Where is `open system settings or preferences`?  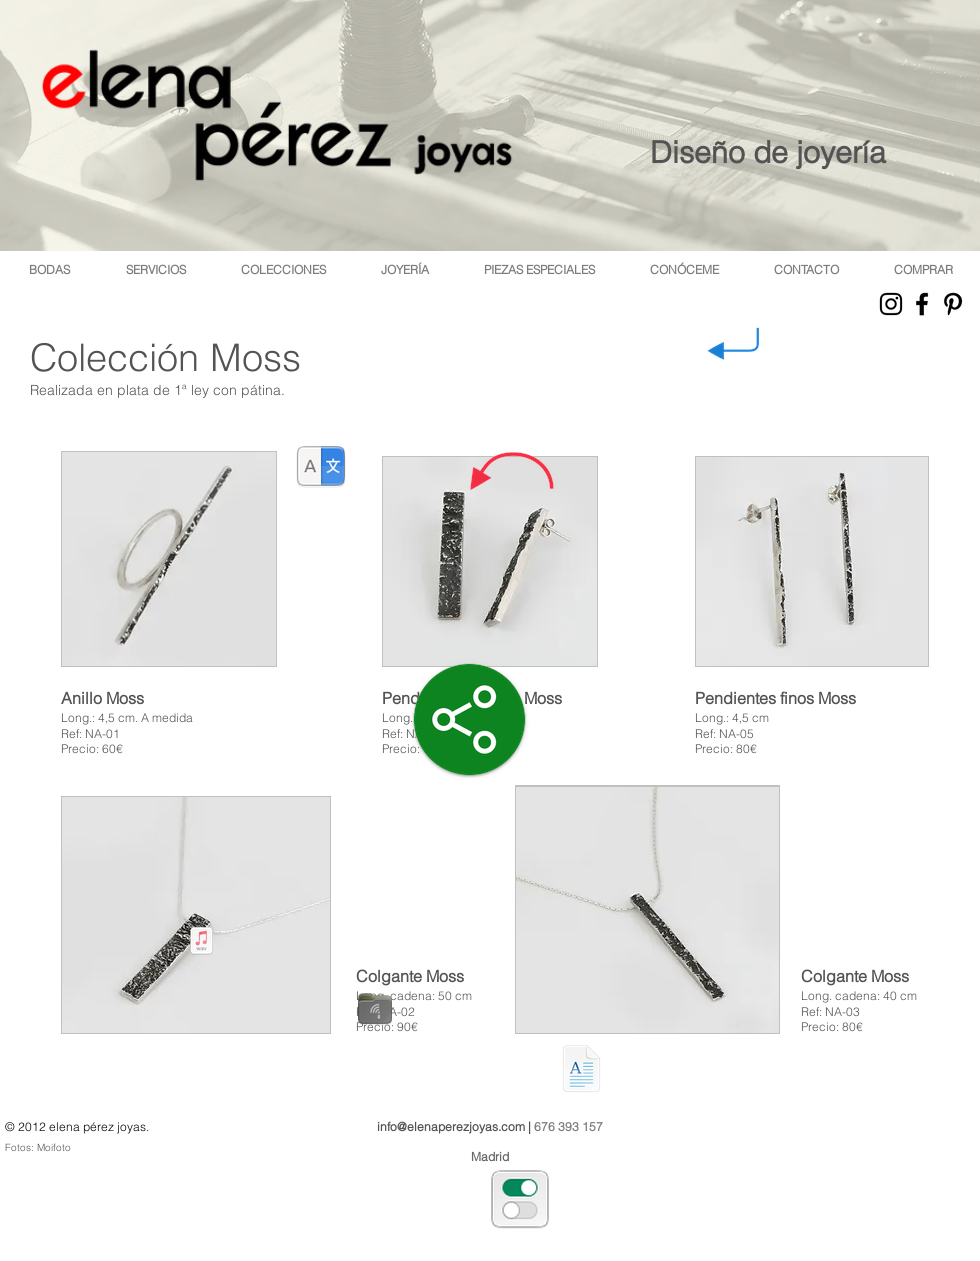 open system settings or preferences is located at coordinates (520, 1199).